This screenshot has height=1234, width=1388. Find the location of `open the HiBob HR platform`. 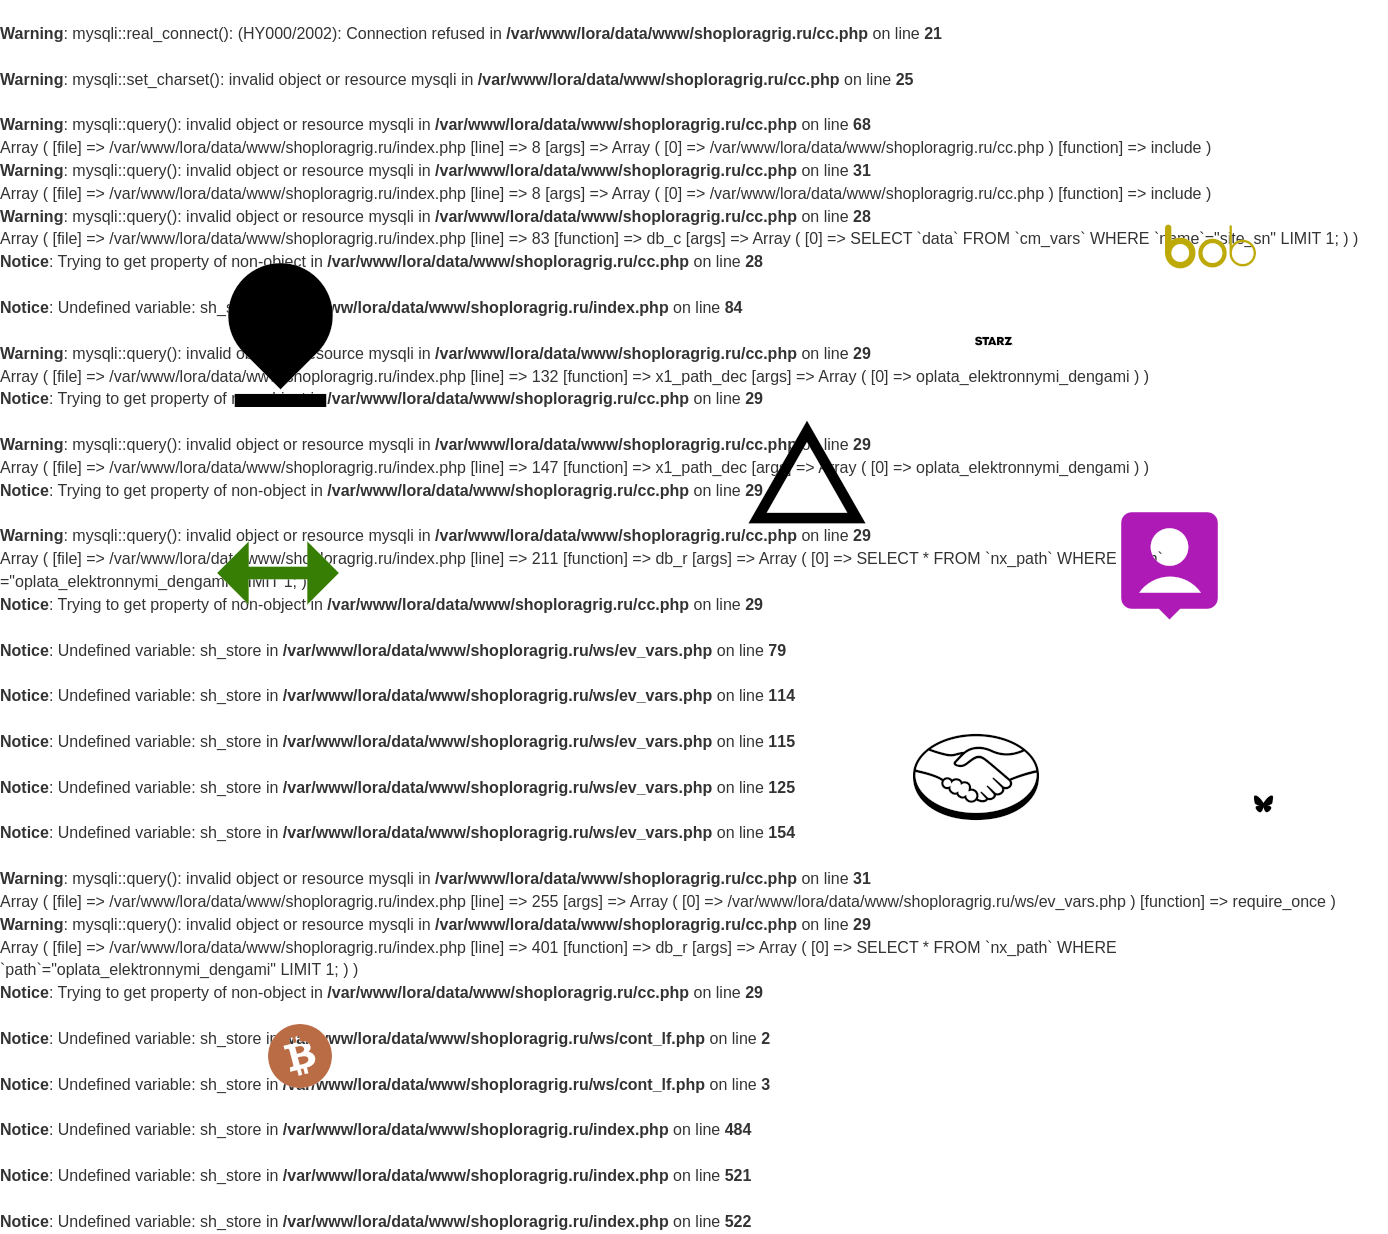

open the HiBob HR platform is located at coordinates (1210, 246).